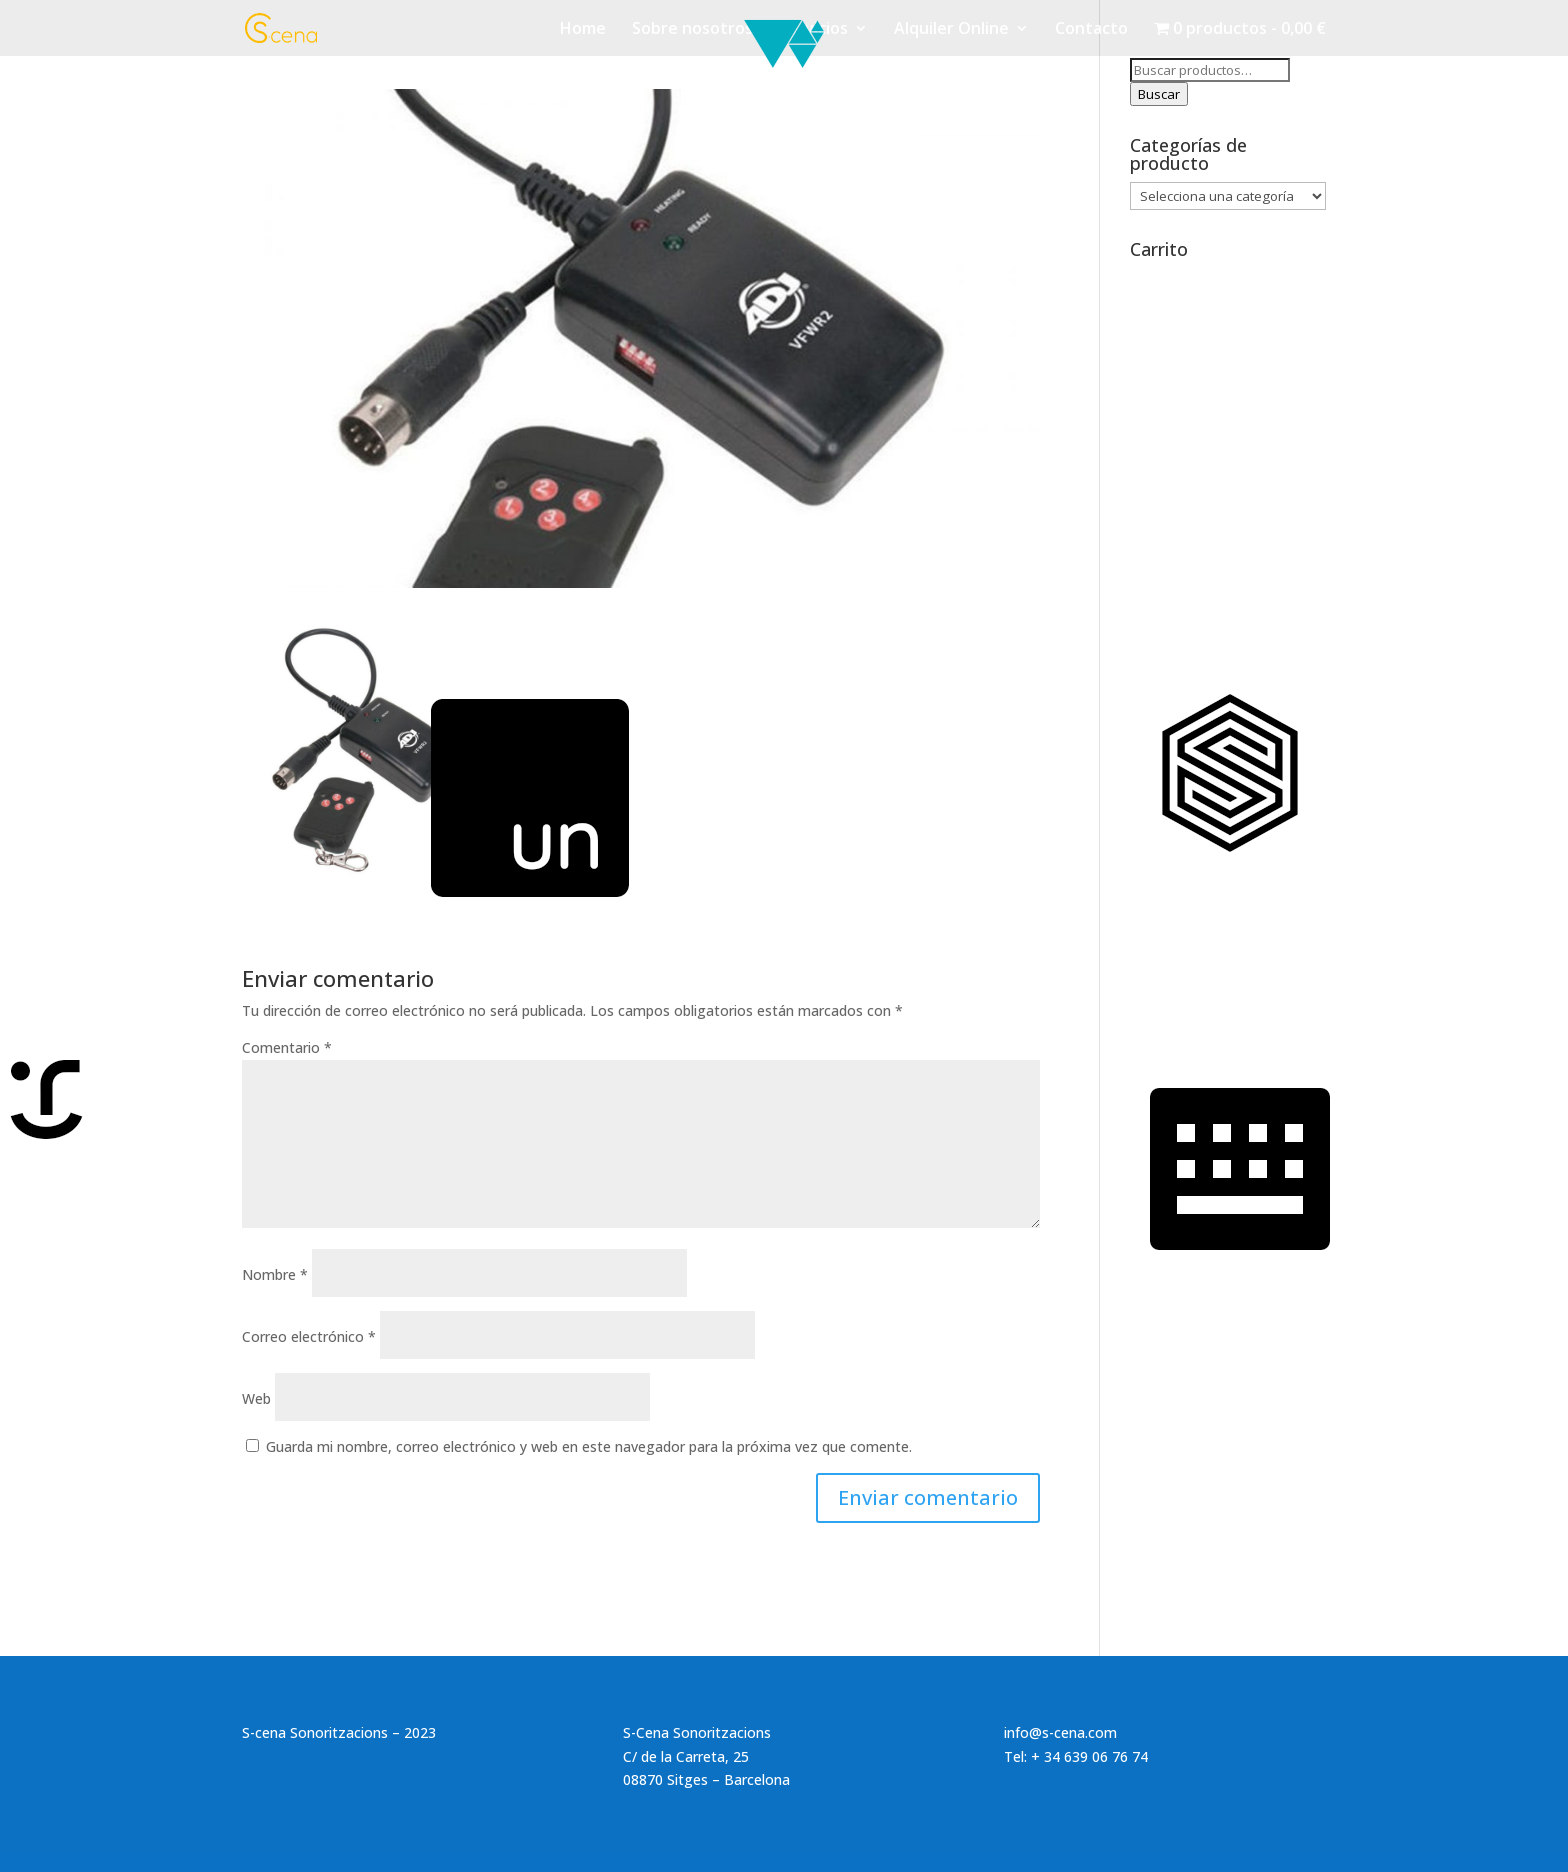 This screenshot has width=1568, height=1872. Describe the element at coordinates (46, 1099) in the screenshot. I see `rezgo booking platform logo` at that location.